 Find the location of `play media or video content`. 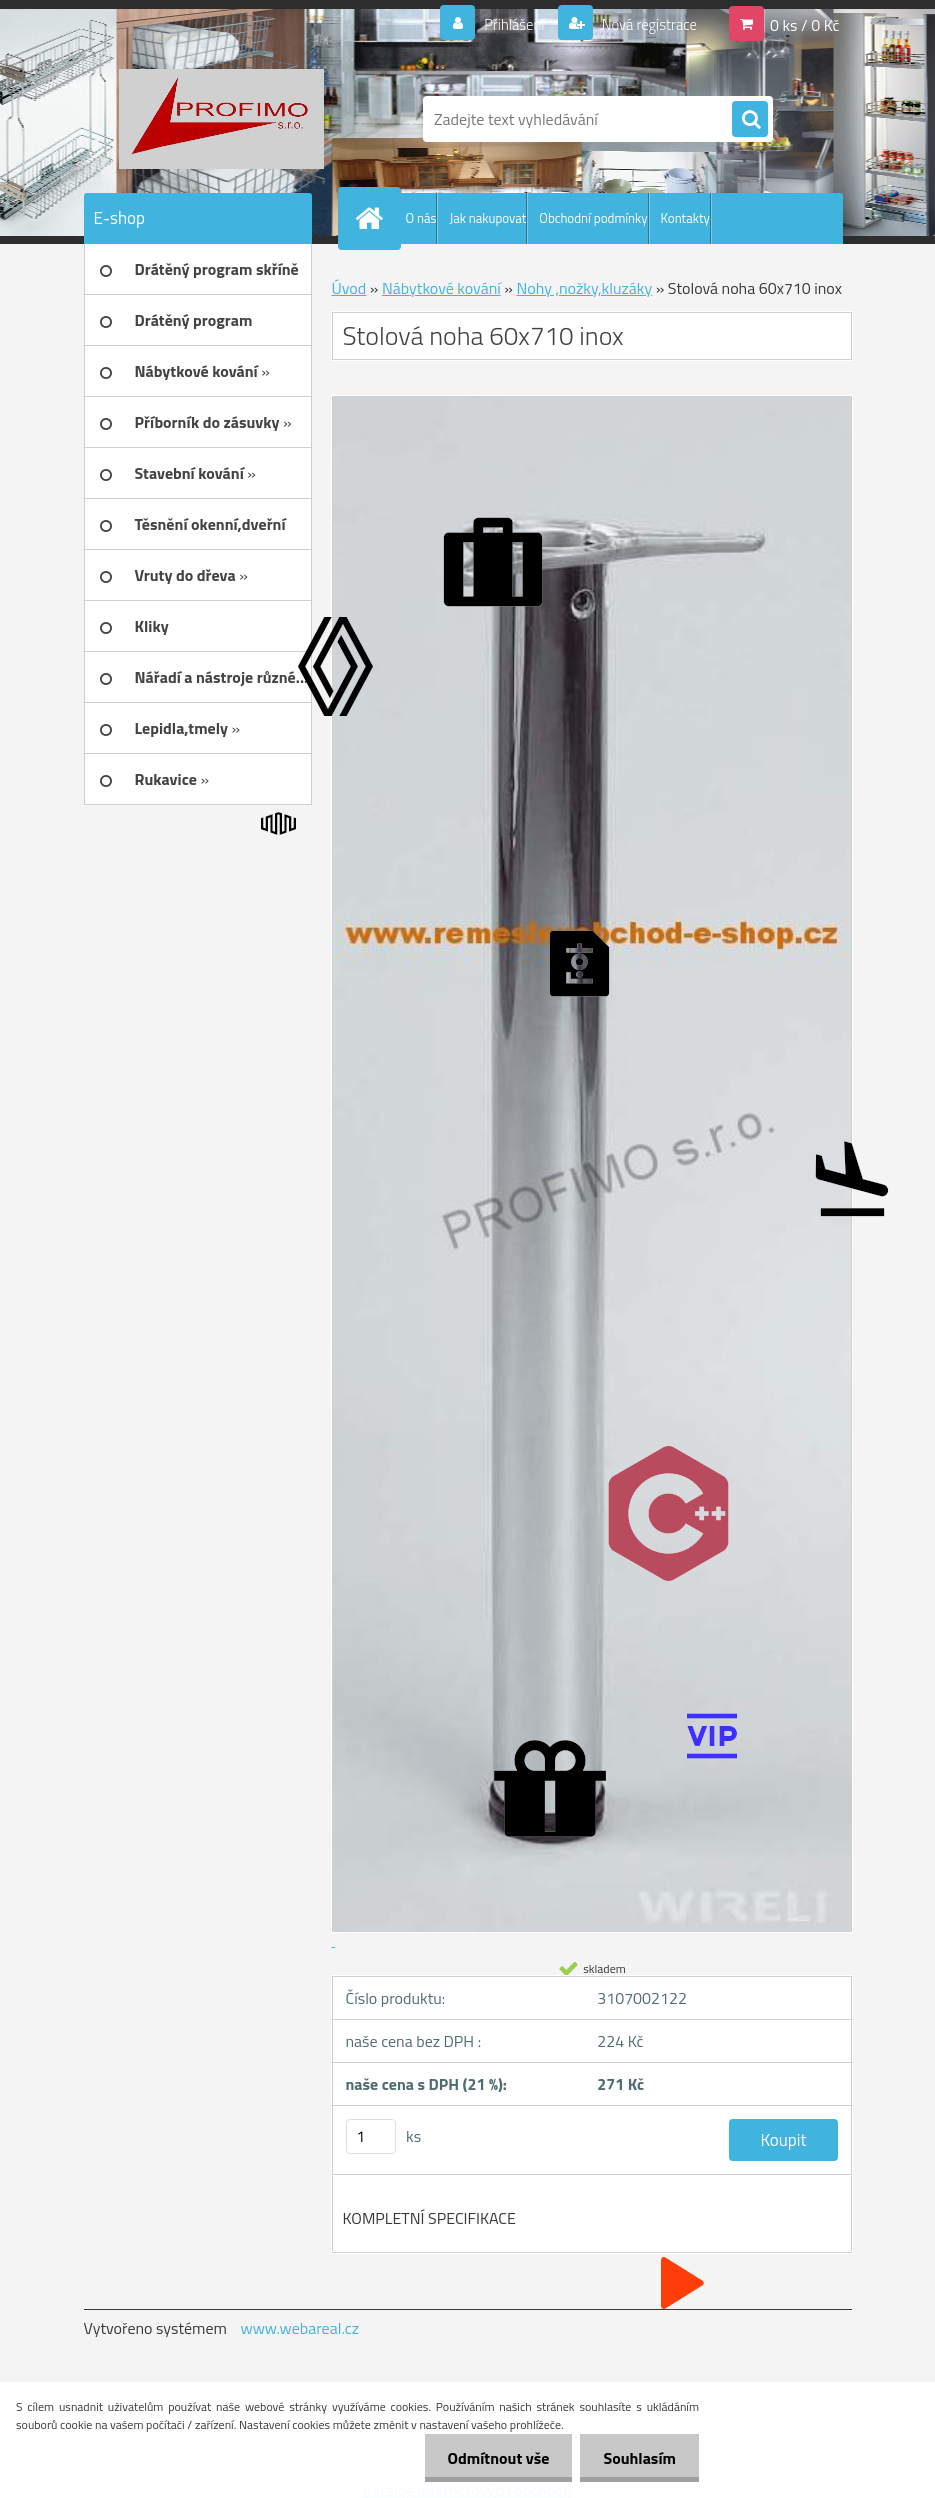

play media or video content is located at coordinates (678, 2283).